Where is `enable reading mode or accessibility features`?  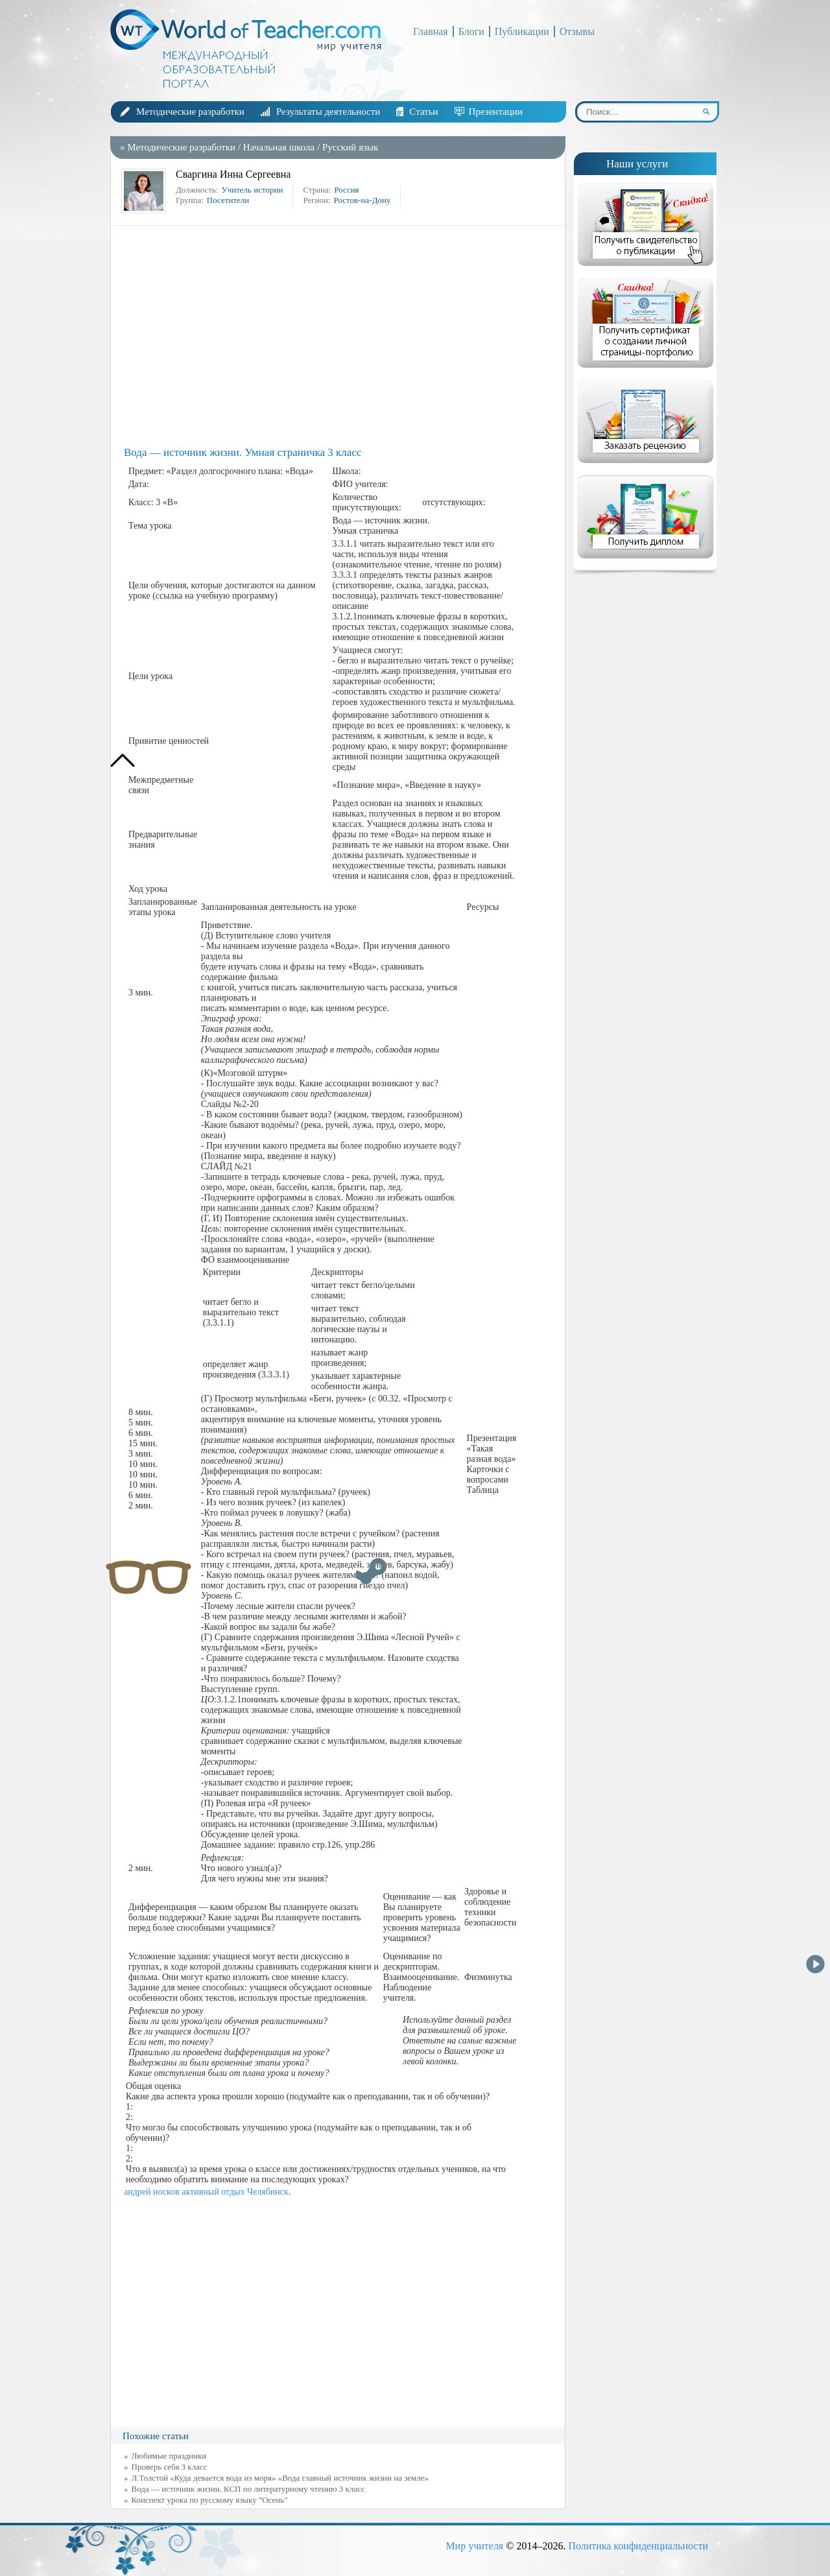 enable reading mode or accessibility features is located at coordinates (148, 1577).